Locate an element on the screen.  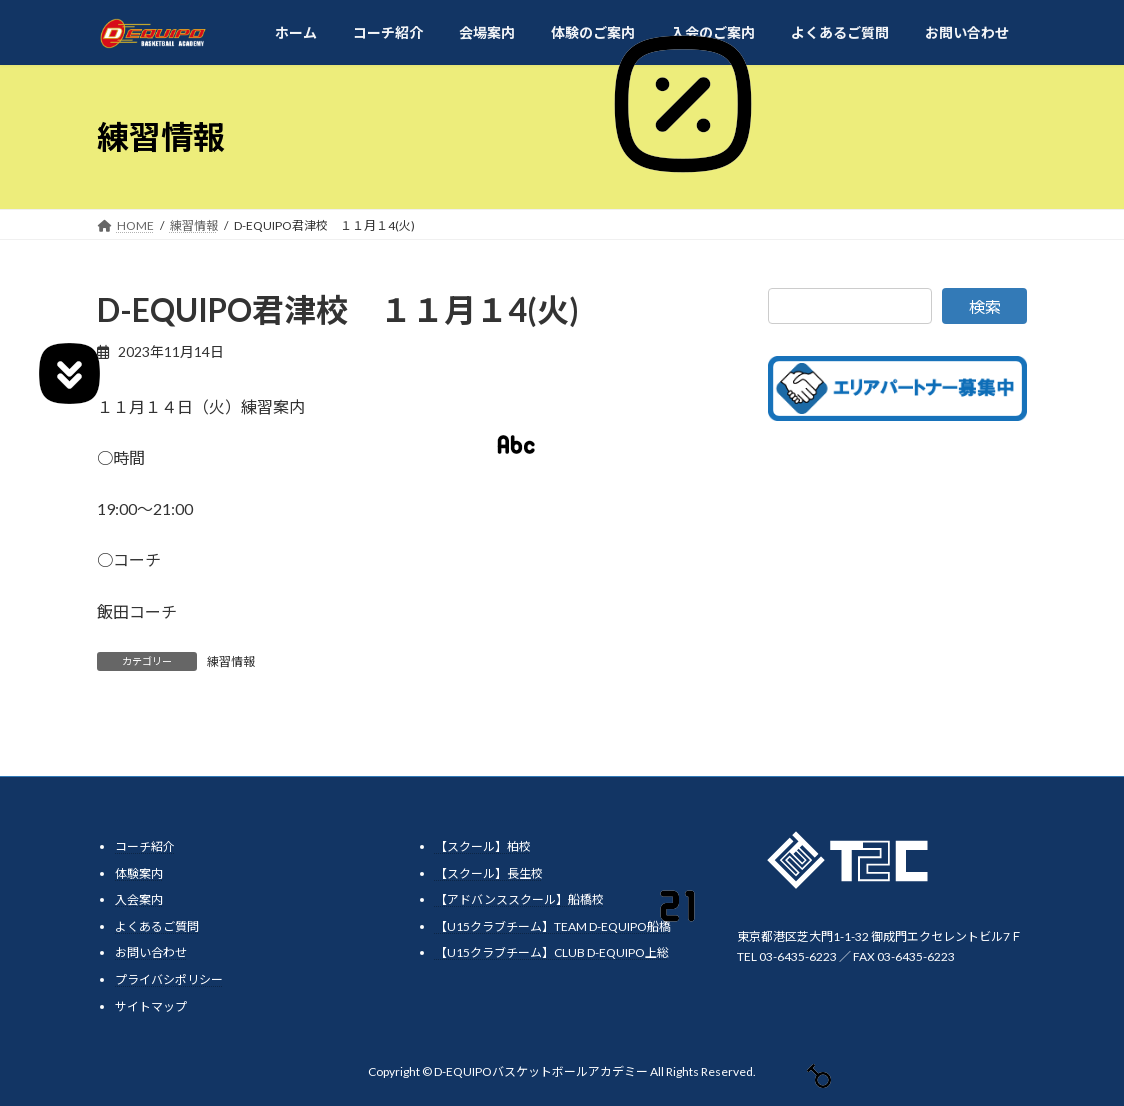
expand content or show more options is located at coordinates (69, 373).